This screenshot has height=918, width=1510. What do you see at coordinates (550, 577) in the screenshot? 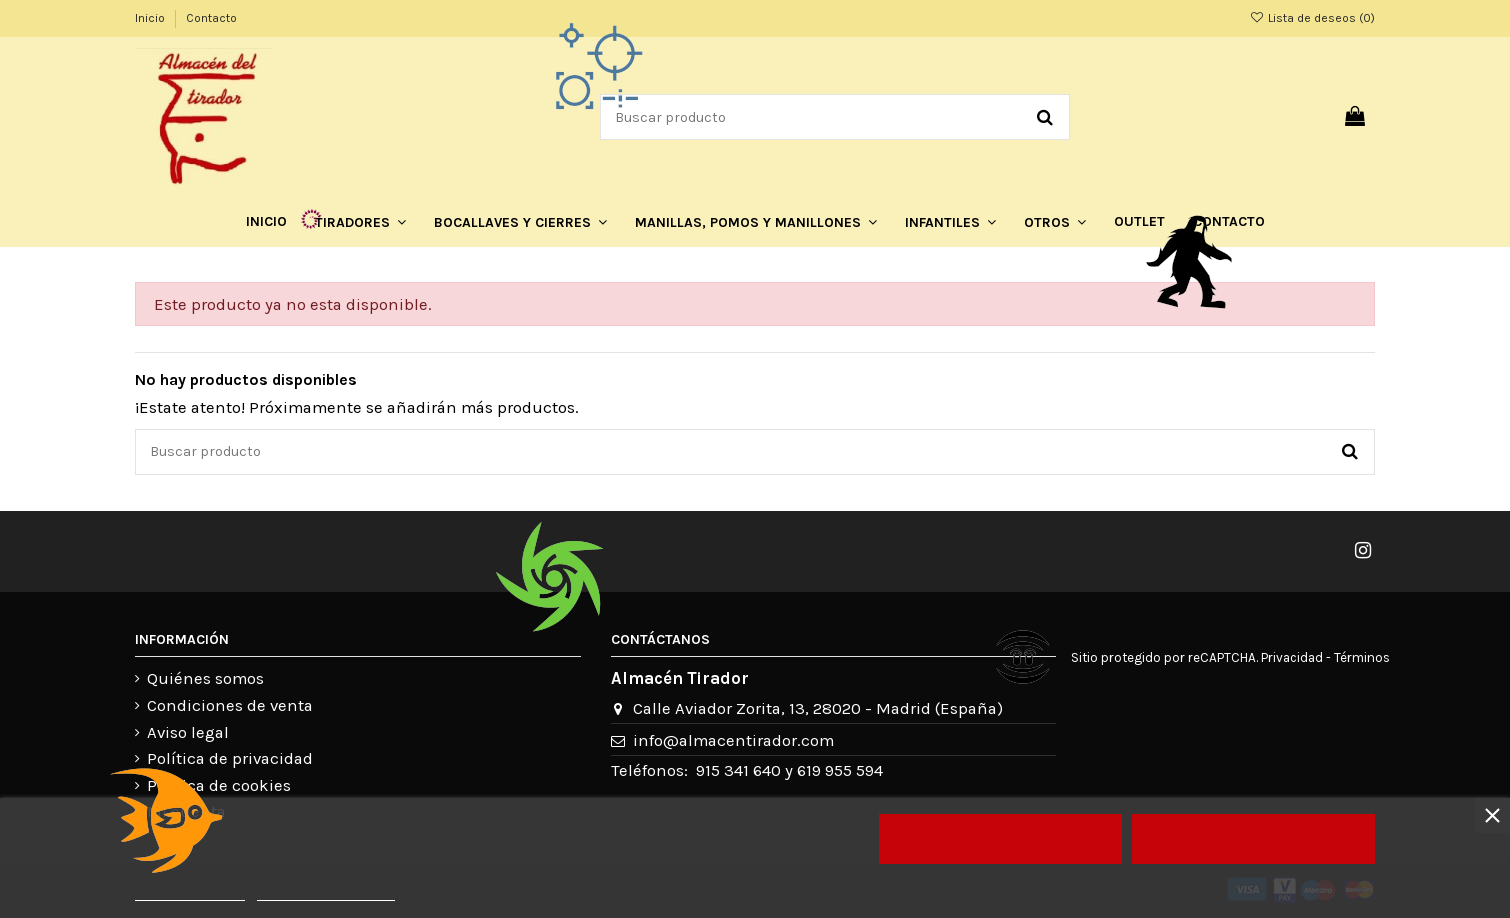
I see `spinning shuriken or ninja star weapon indicator` at bounding box center [550, 577].